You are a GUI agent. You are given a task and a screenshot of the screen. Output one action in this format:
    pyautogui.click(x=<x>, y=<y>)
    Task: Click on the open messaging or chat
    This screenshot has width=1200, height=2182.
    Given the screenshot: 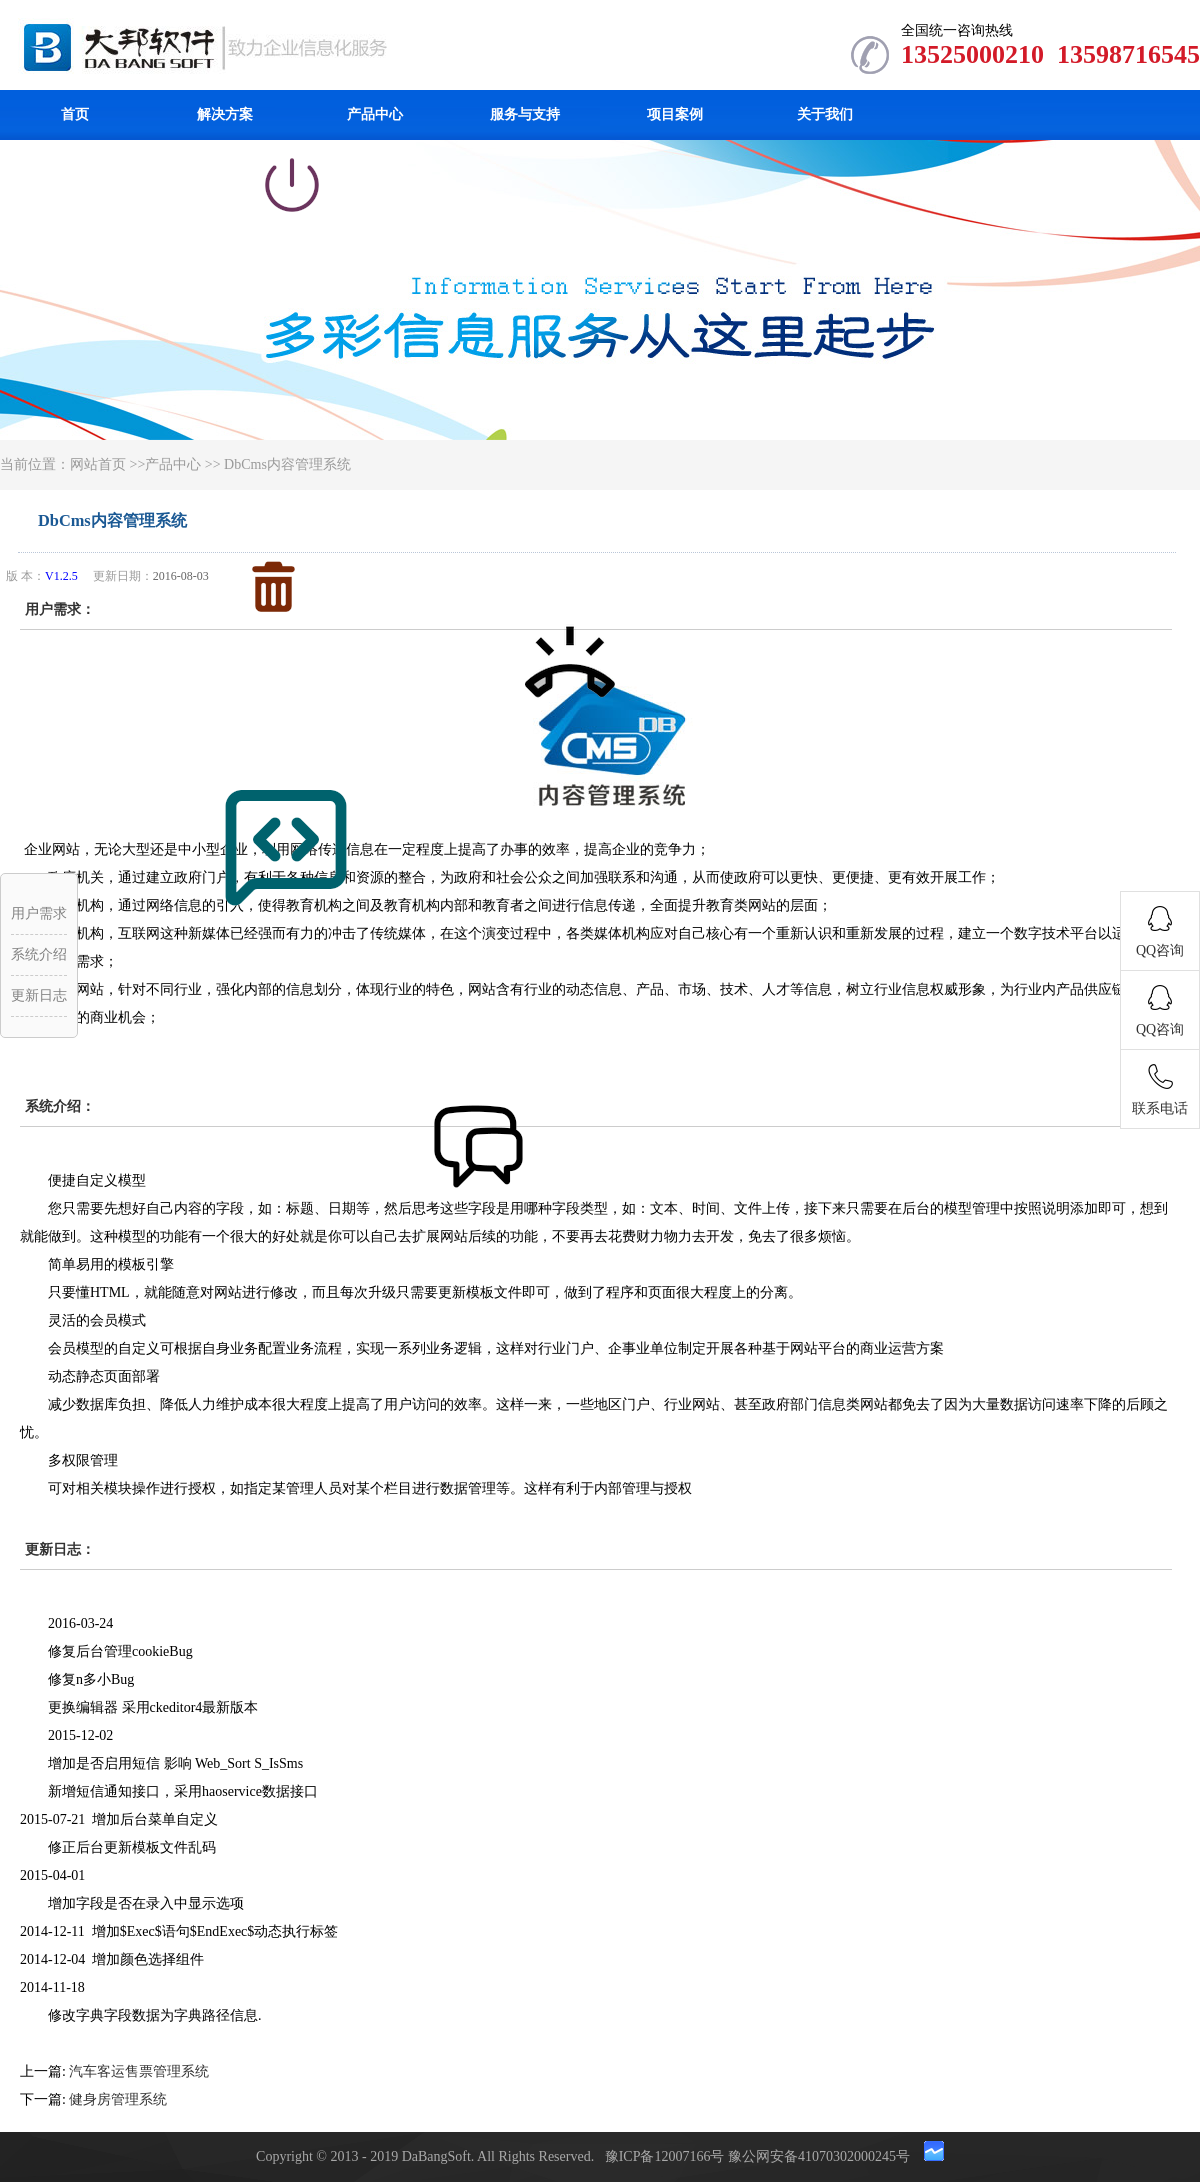 What is the action you would take?
    pyautogui.click(x=478, y=1146)
    